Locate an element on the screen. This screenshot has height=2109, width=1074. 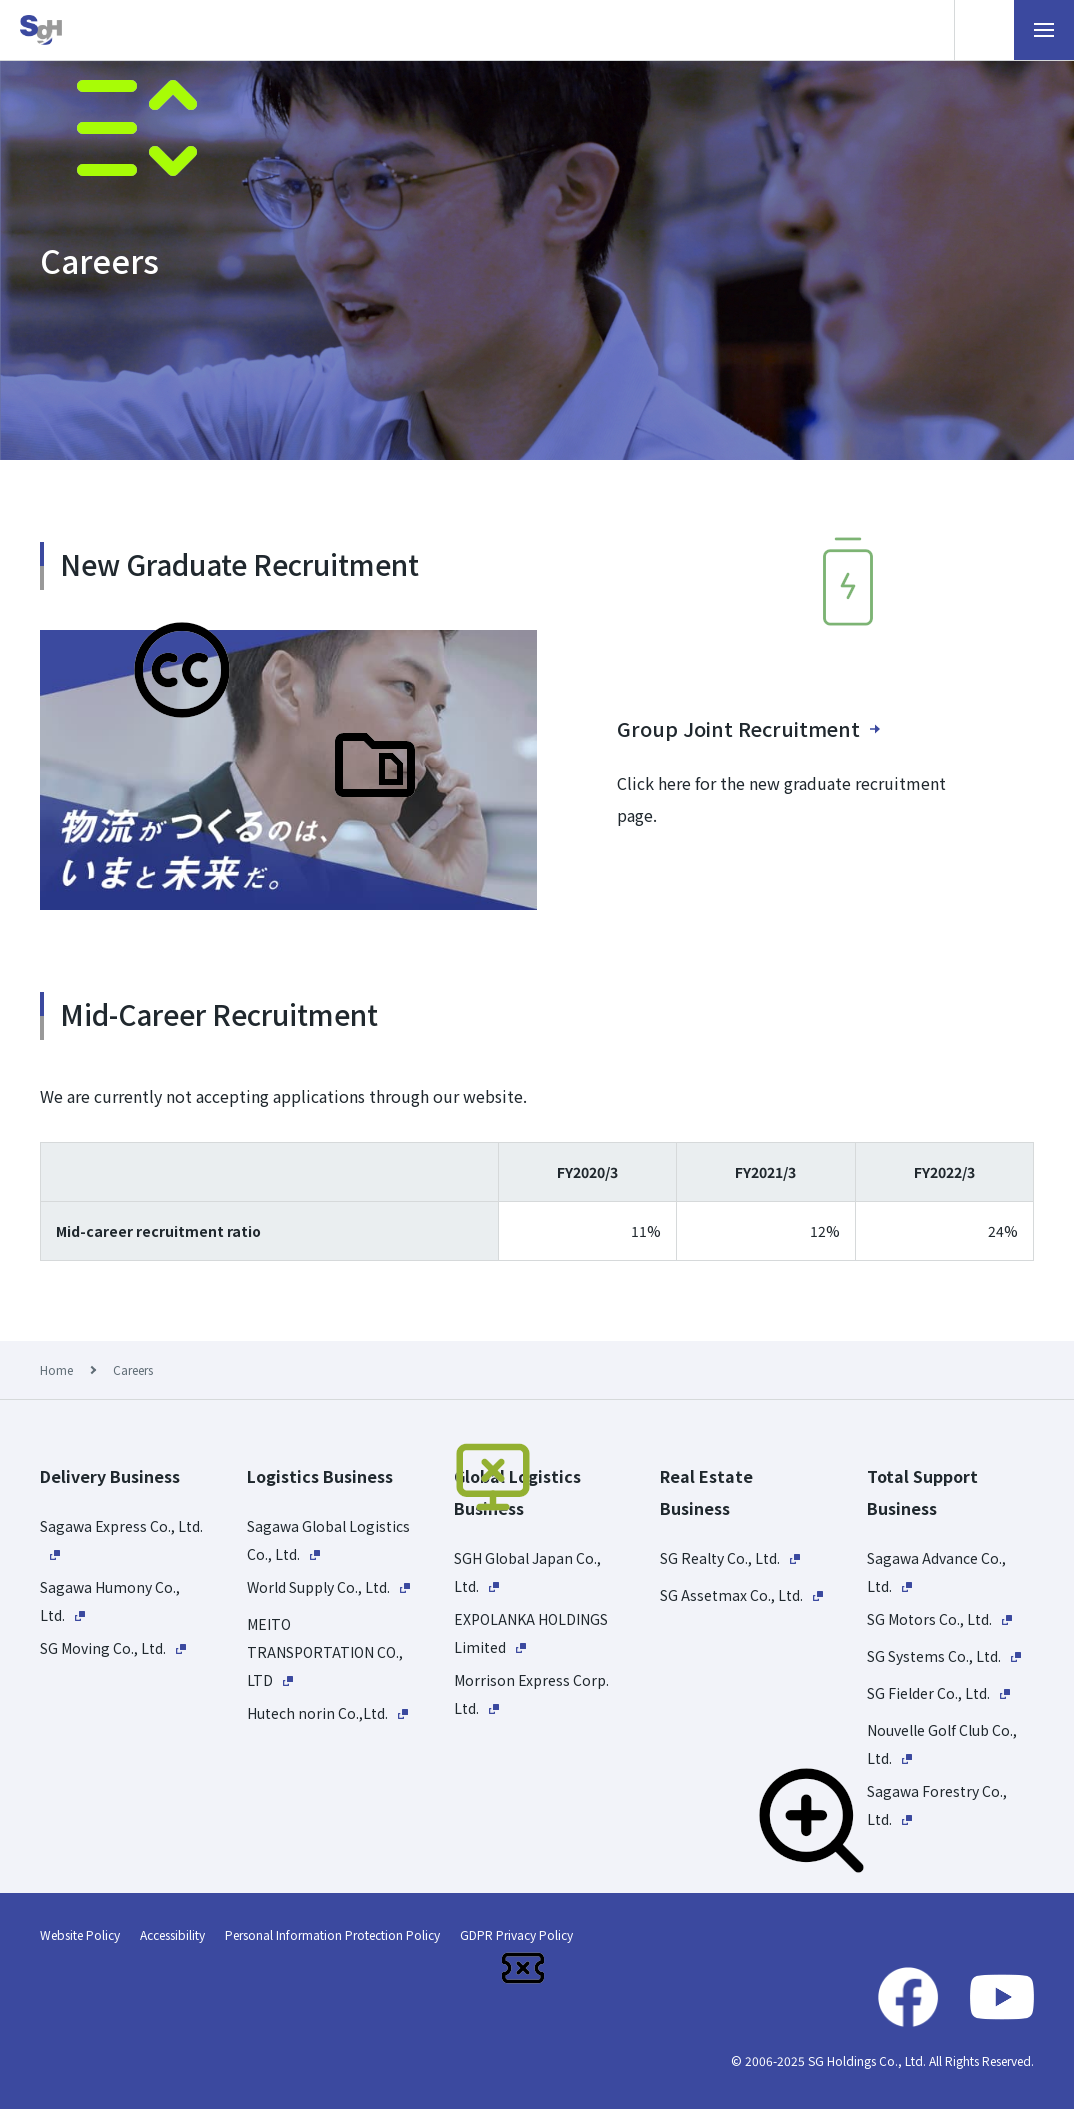
access saved code snippets is located at coordinates (375, 765).